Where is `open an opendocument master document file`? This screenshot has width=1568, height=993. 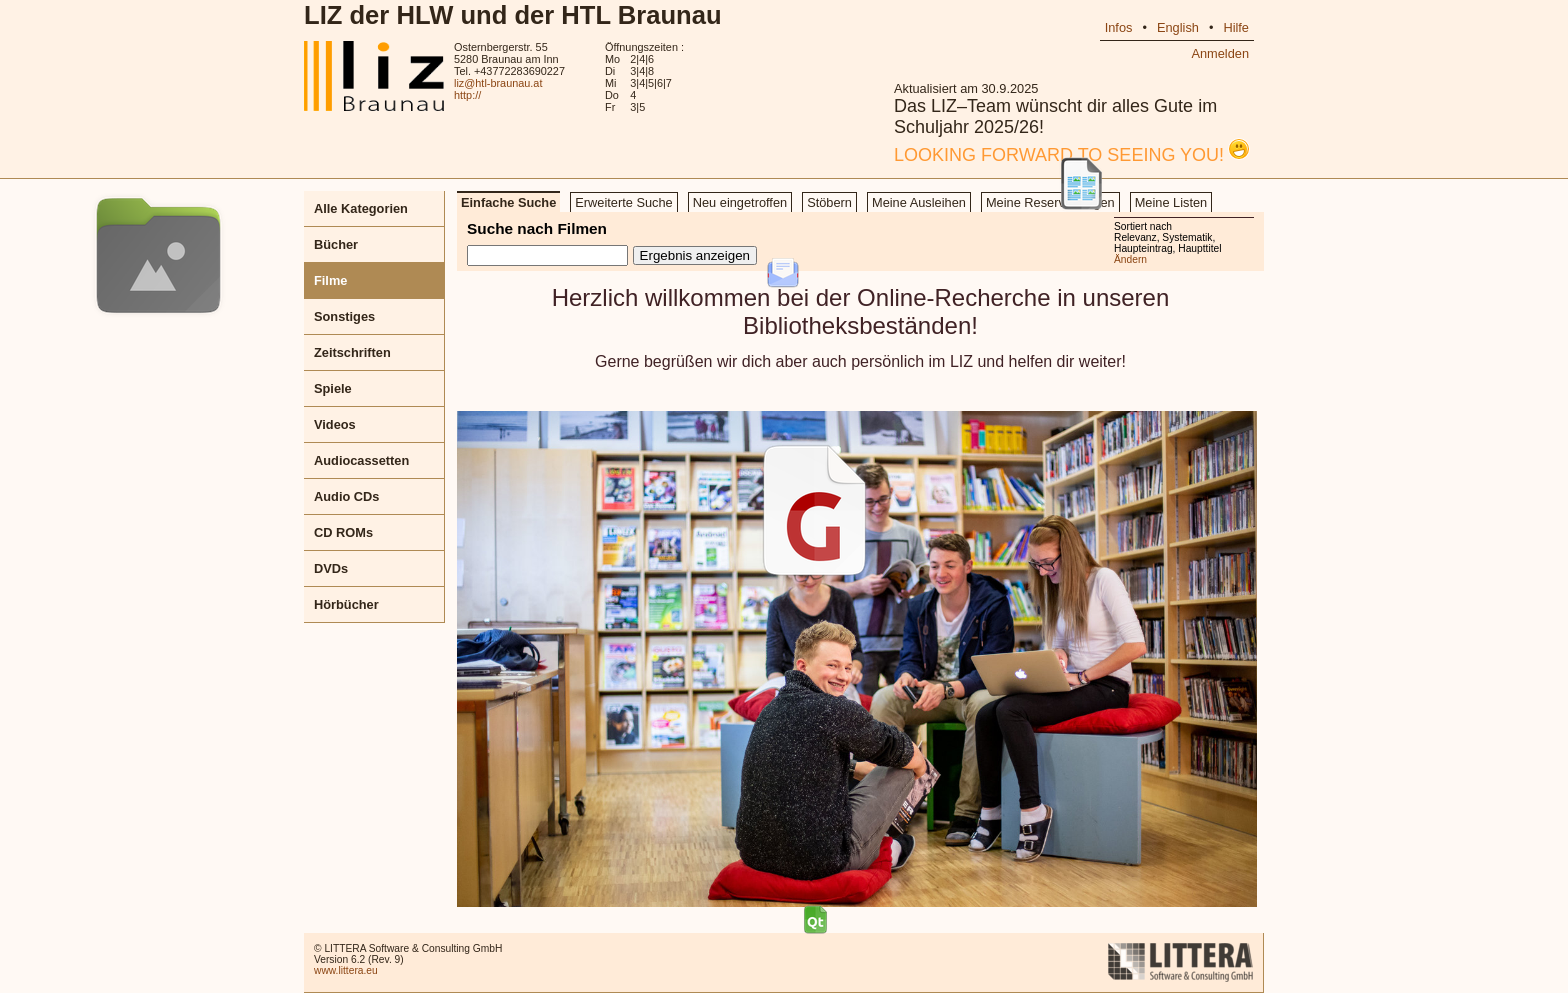
open an opendocument master document file is located at coordinates (1081, 183).